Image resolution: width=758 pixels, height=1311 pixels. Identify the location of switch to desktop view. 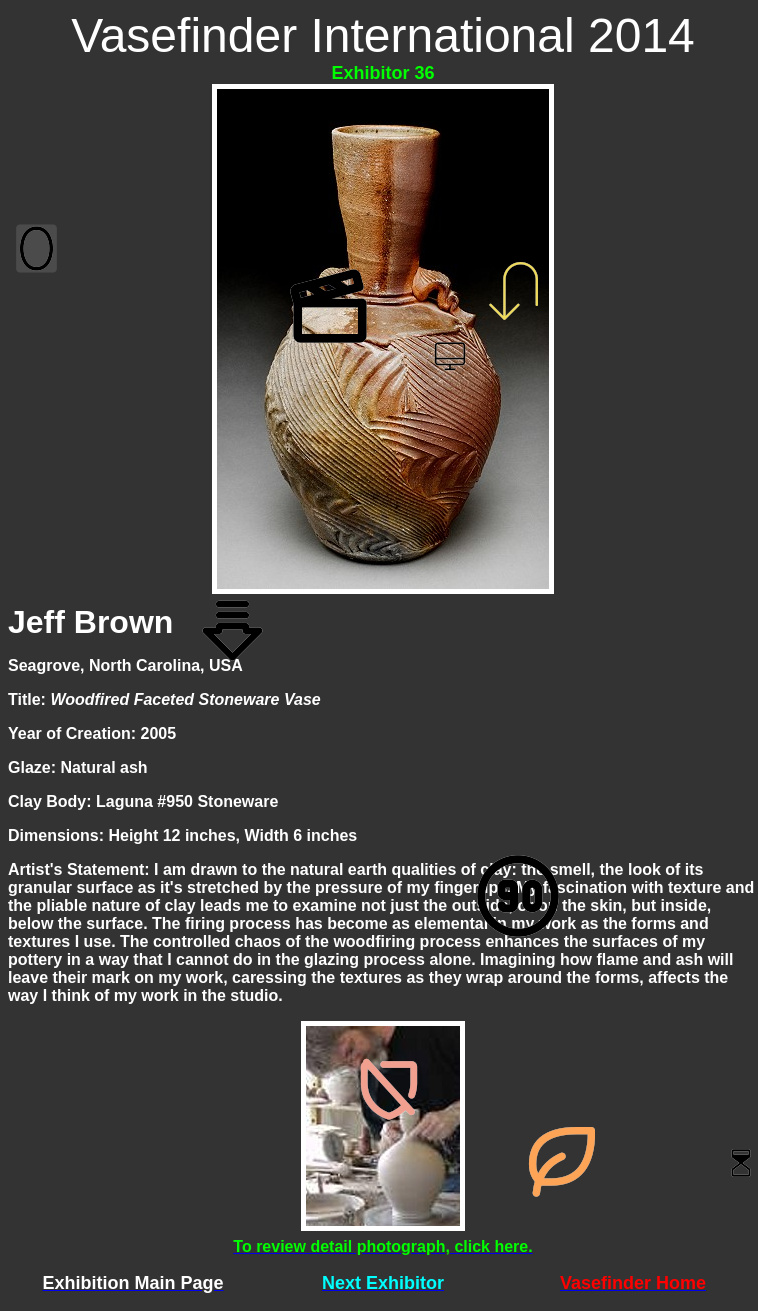
(450, 355).